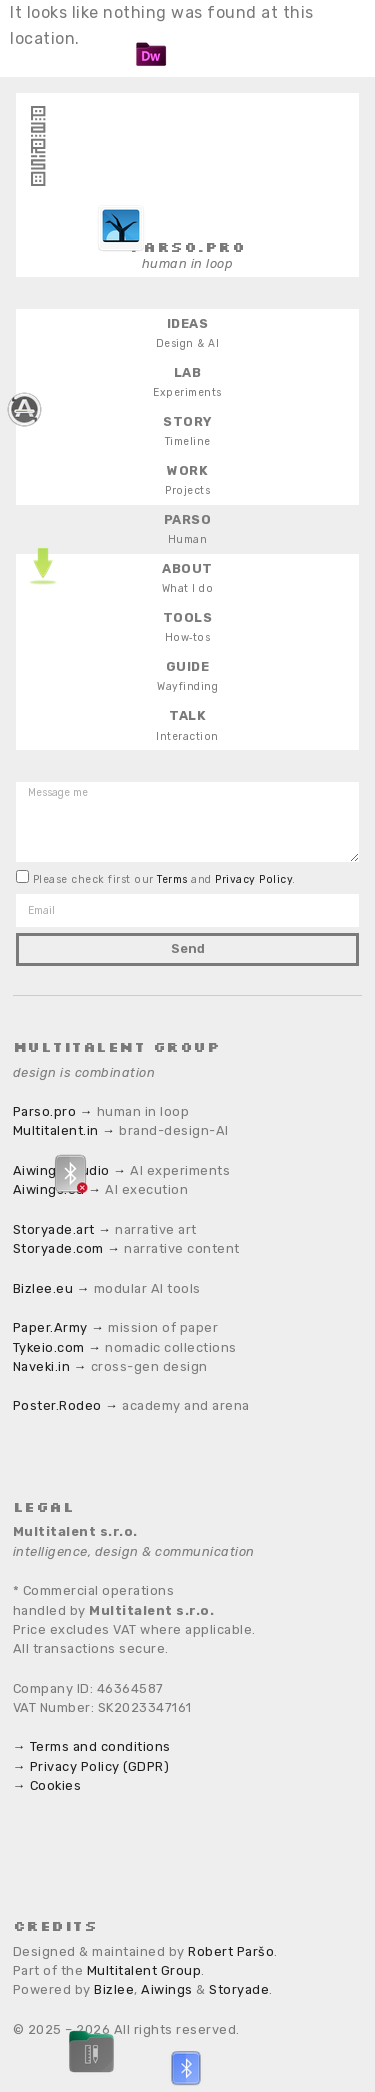 The image size is (375, 2092). I want to click on folder containing adobe dreamweaver project files, so click(151, 55).